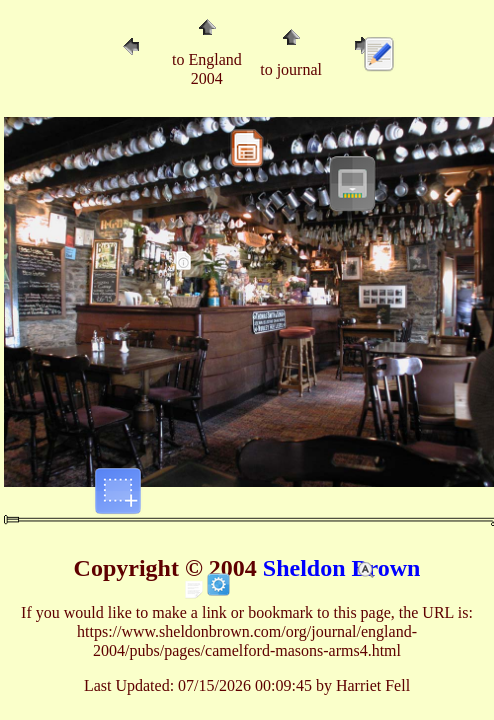 Image resolution: width=494 pixels, height=720 pixels. What do you see at coordinates (352, 183) in the screenshot?
I see `gameboy rom file type indicator` at bounding box center [352, 183].